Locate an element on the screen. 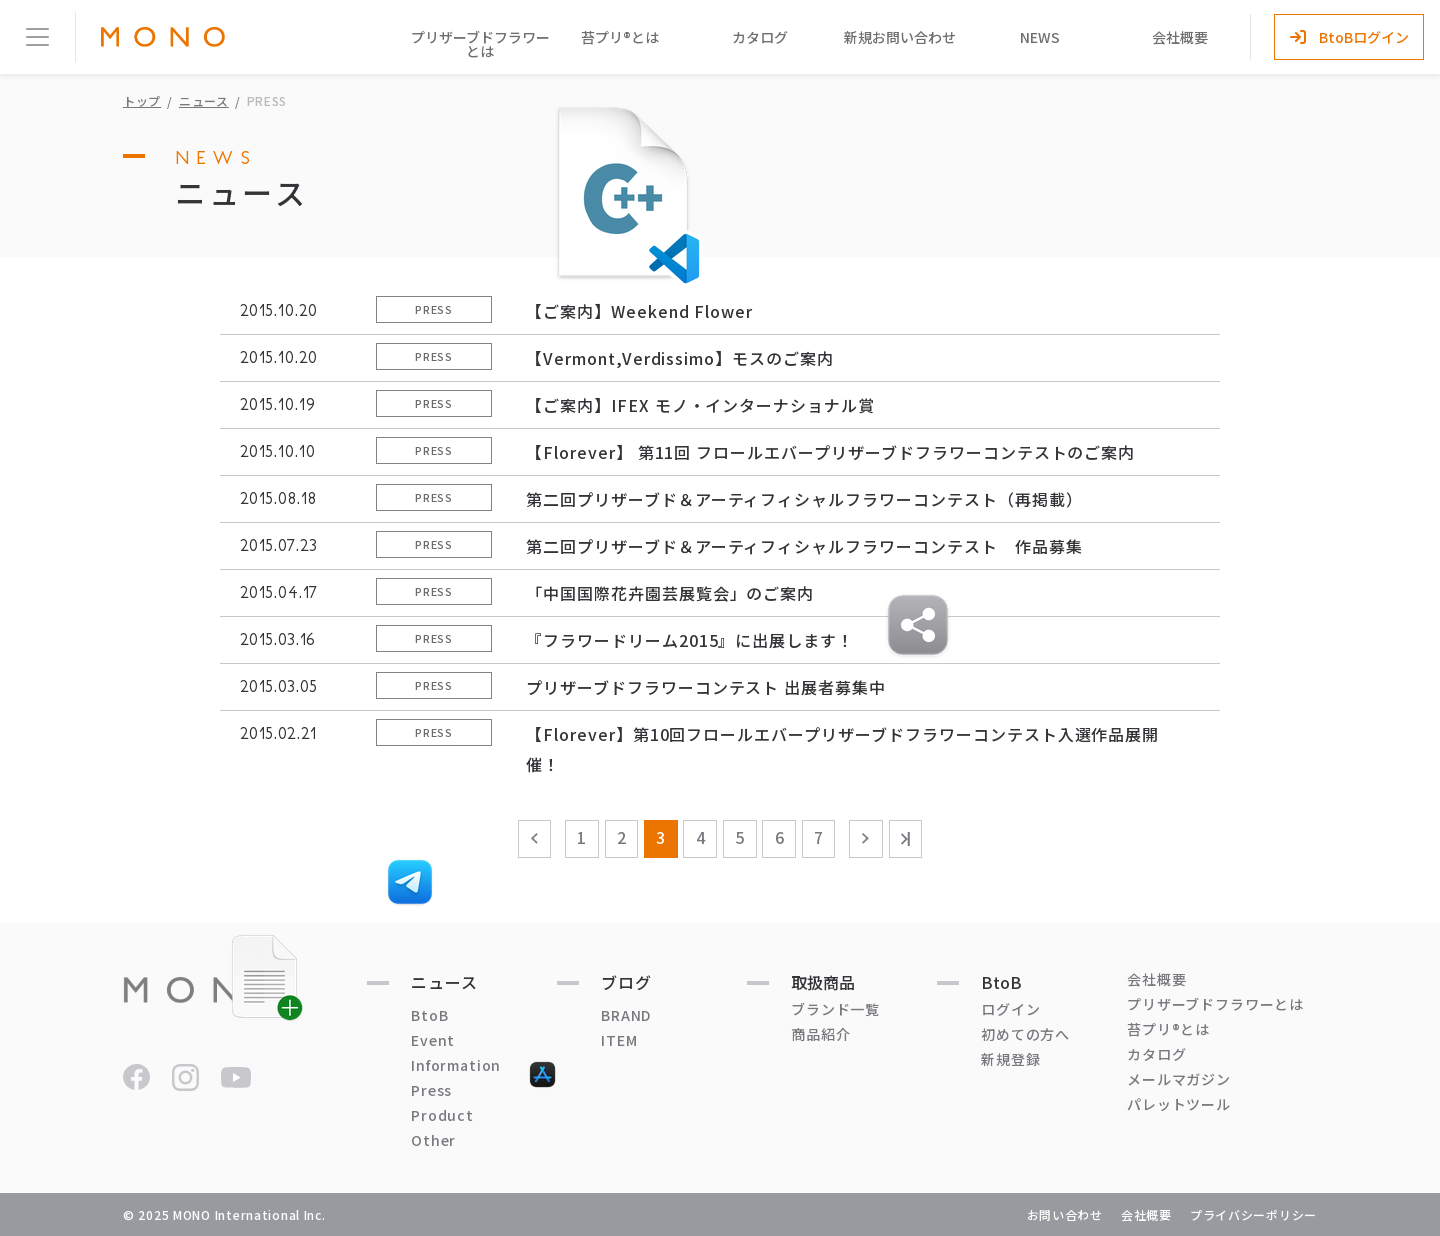 This screenshot has height=1236, width=1440. create a new text document is located at coordinates (264, 976).